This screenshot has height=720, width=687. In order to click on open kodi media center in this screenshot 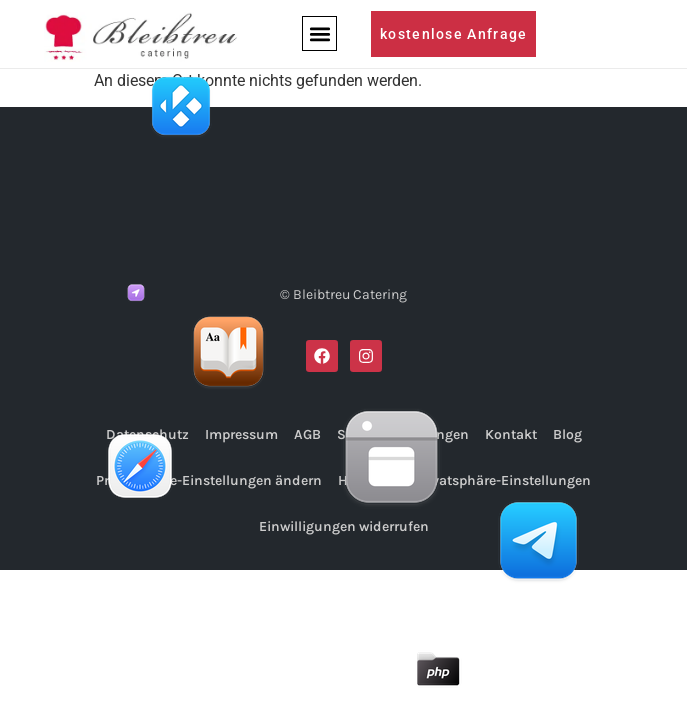, I will do `click(181, 106)`.